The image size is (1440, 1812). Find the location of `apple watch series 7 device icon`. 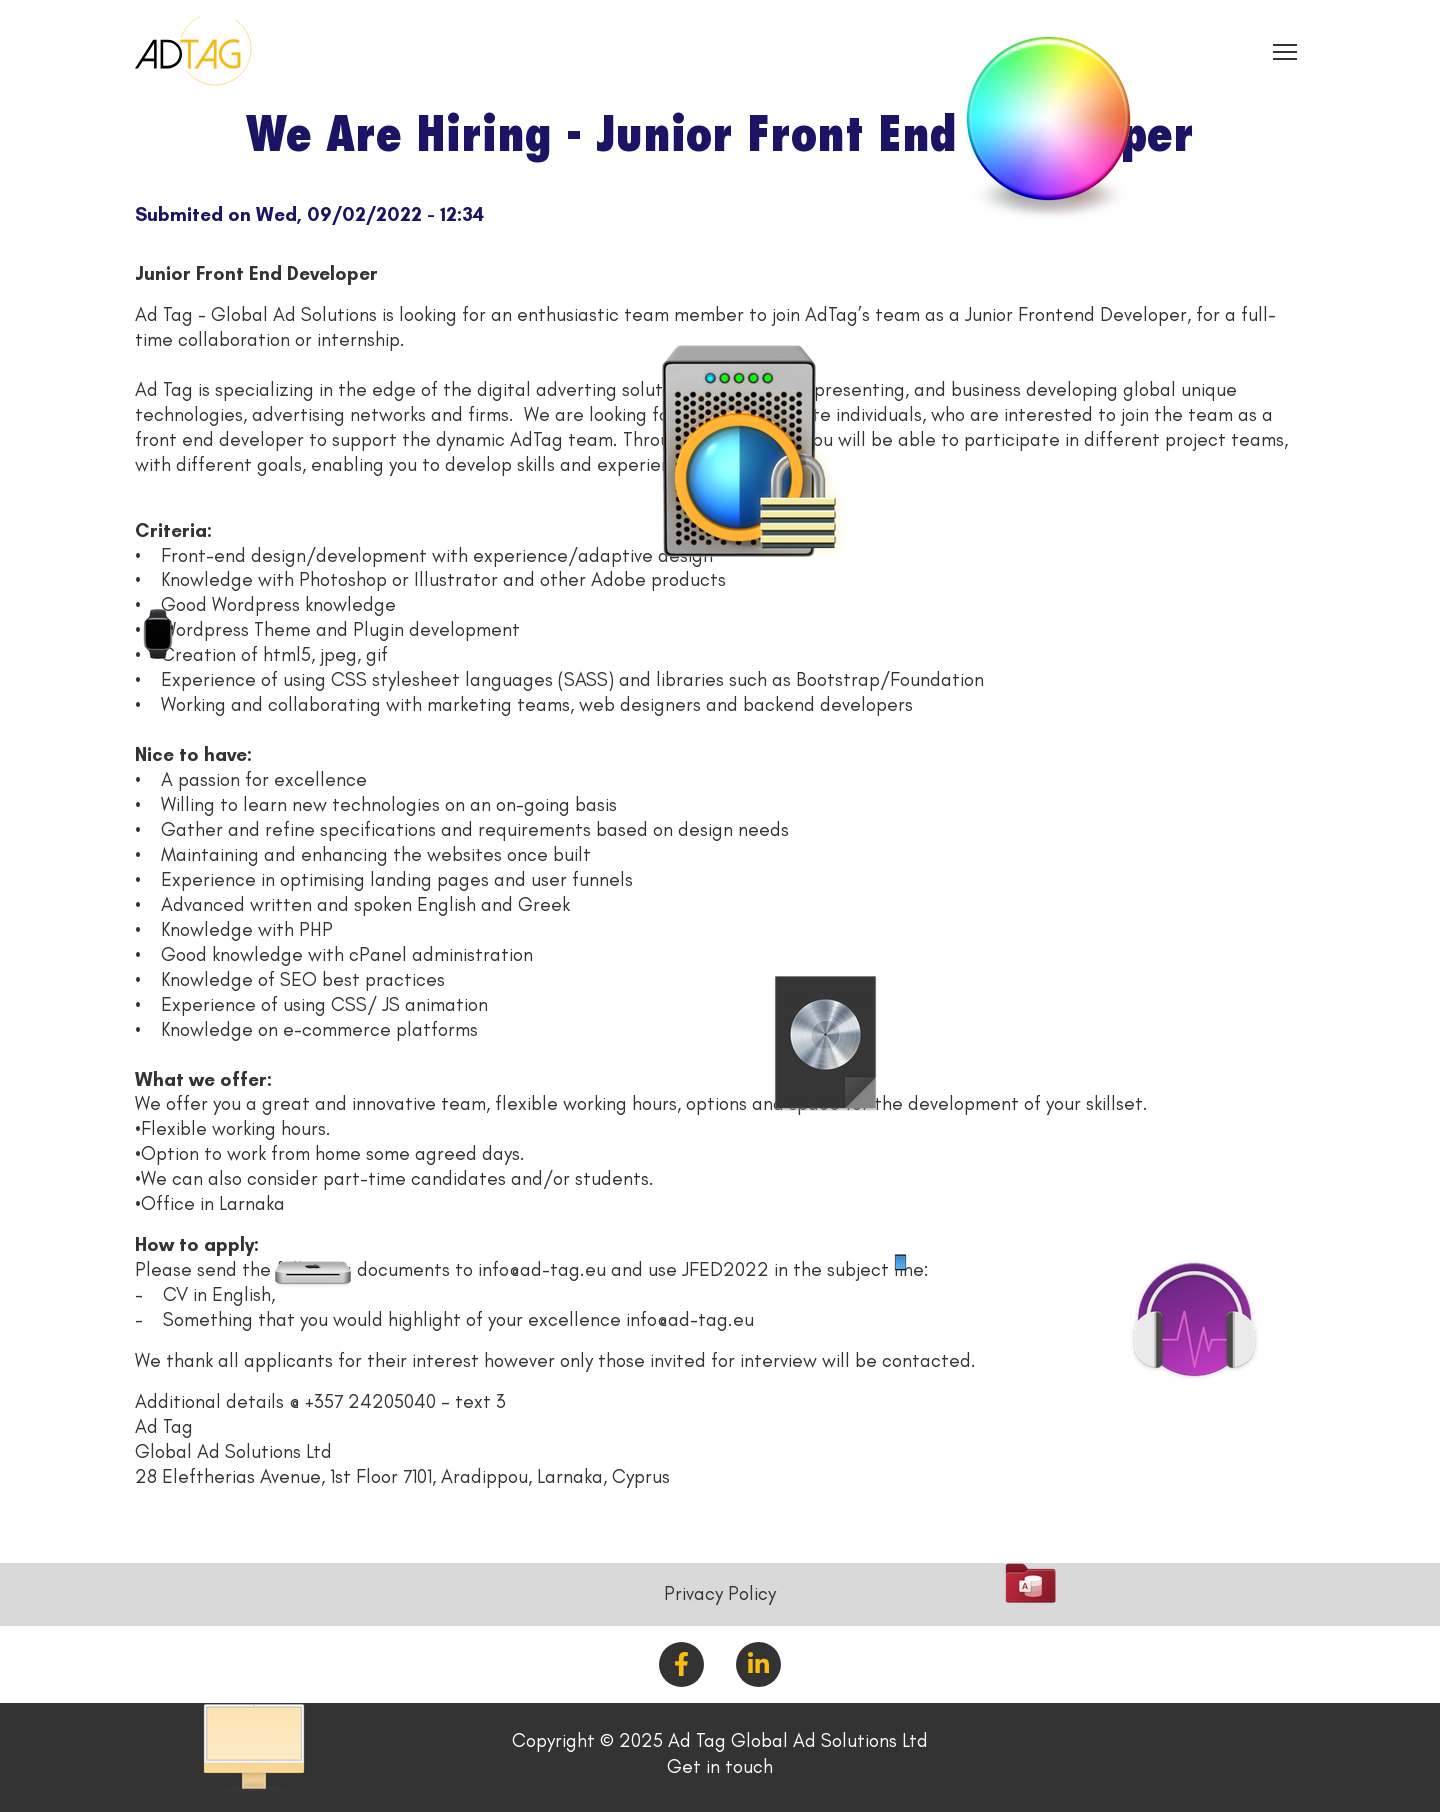

apple watch series 7 device icon is located at coordinates (158, 634).